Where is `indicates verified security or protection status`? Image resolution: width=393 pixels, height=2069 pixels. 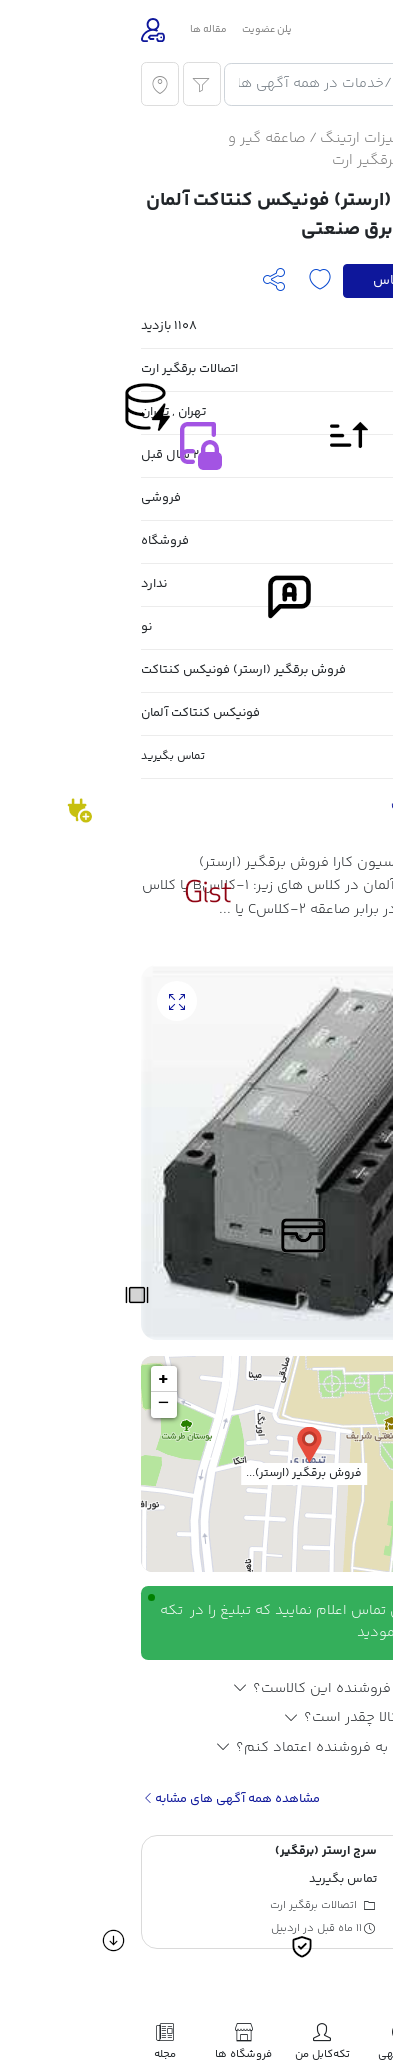 indicates verified security or protection status is located at coordinates (302, 1947).